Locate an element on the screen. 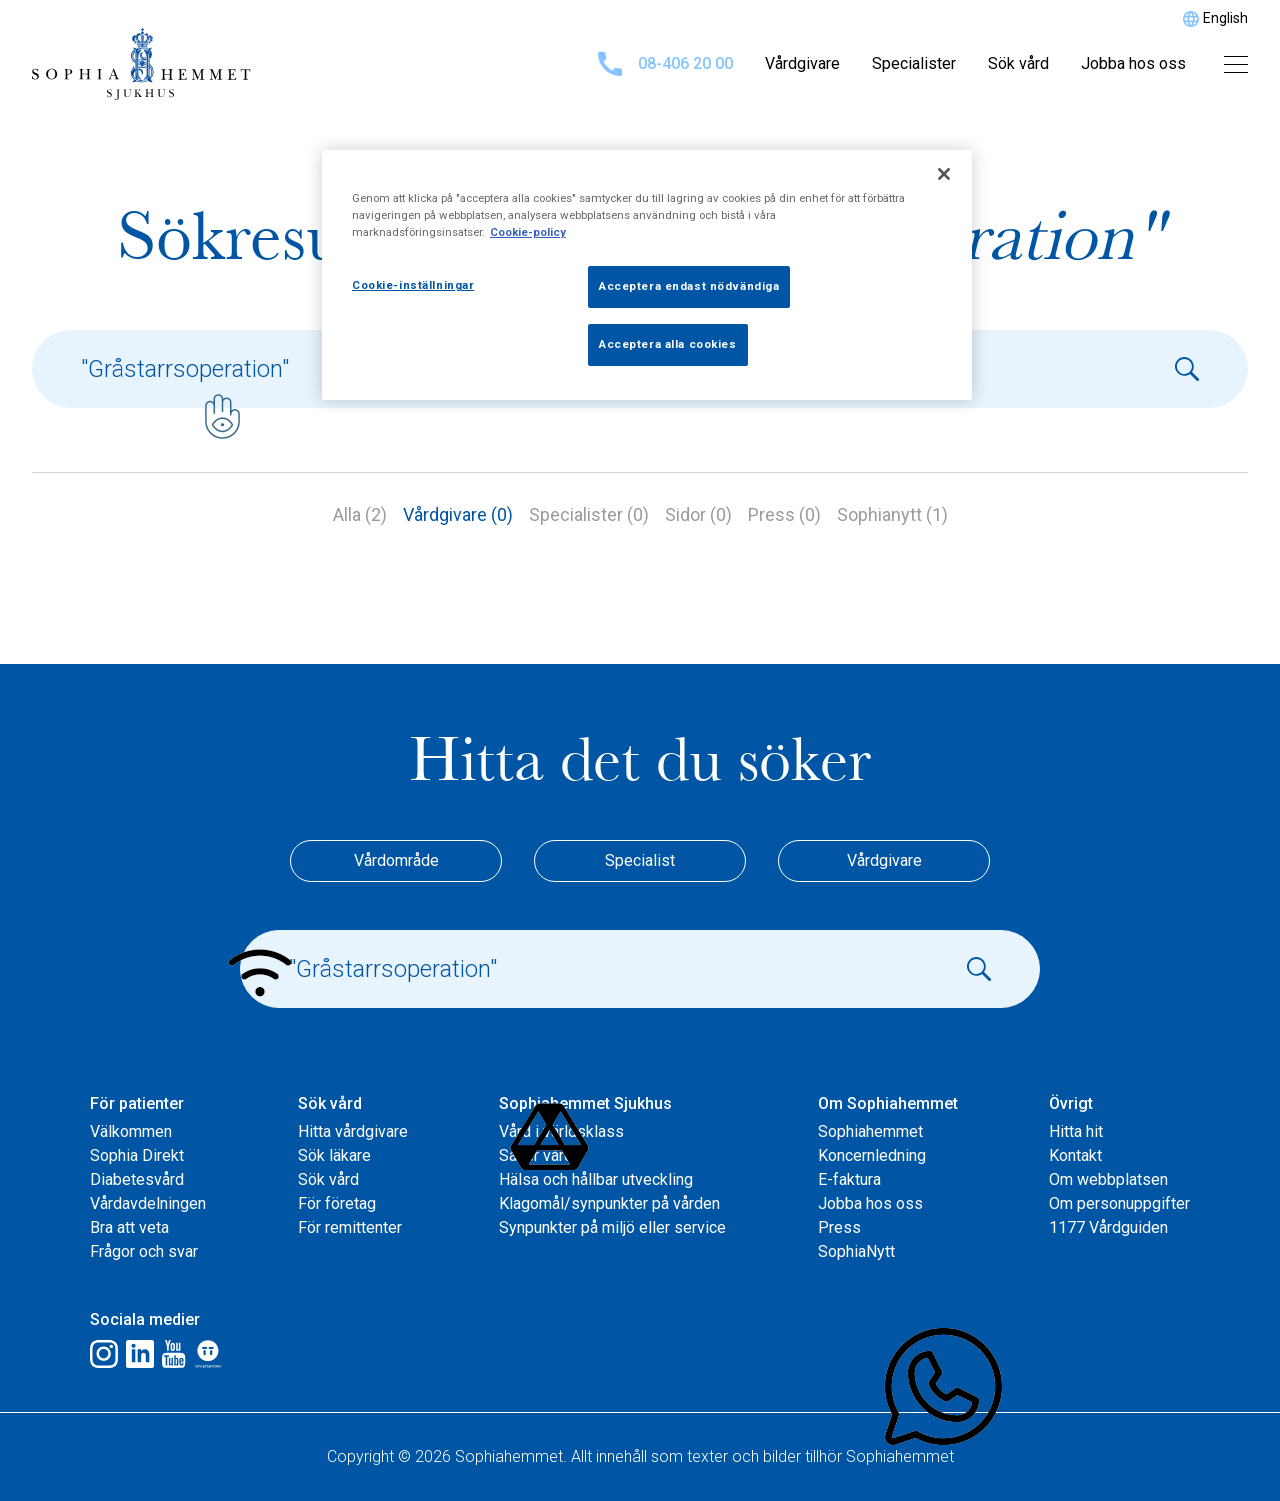 The height and width of the screenshot is (1501, 1280). open google drive is located at coordinates (549, 1139).